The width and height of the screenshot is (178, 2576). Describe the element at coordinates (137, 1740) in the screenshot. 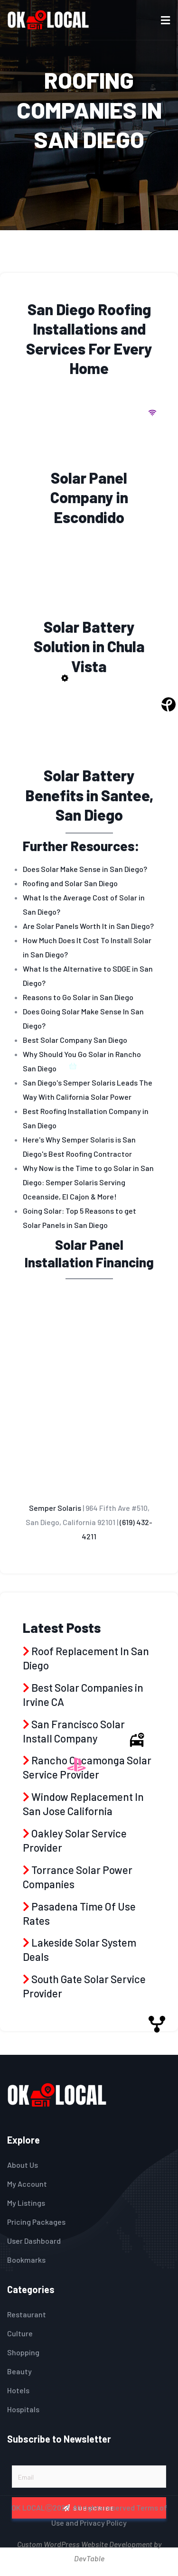

I see `request a wifi-enabled taxi or rideshare` at that location.